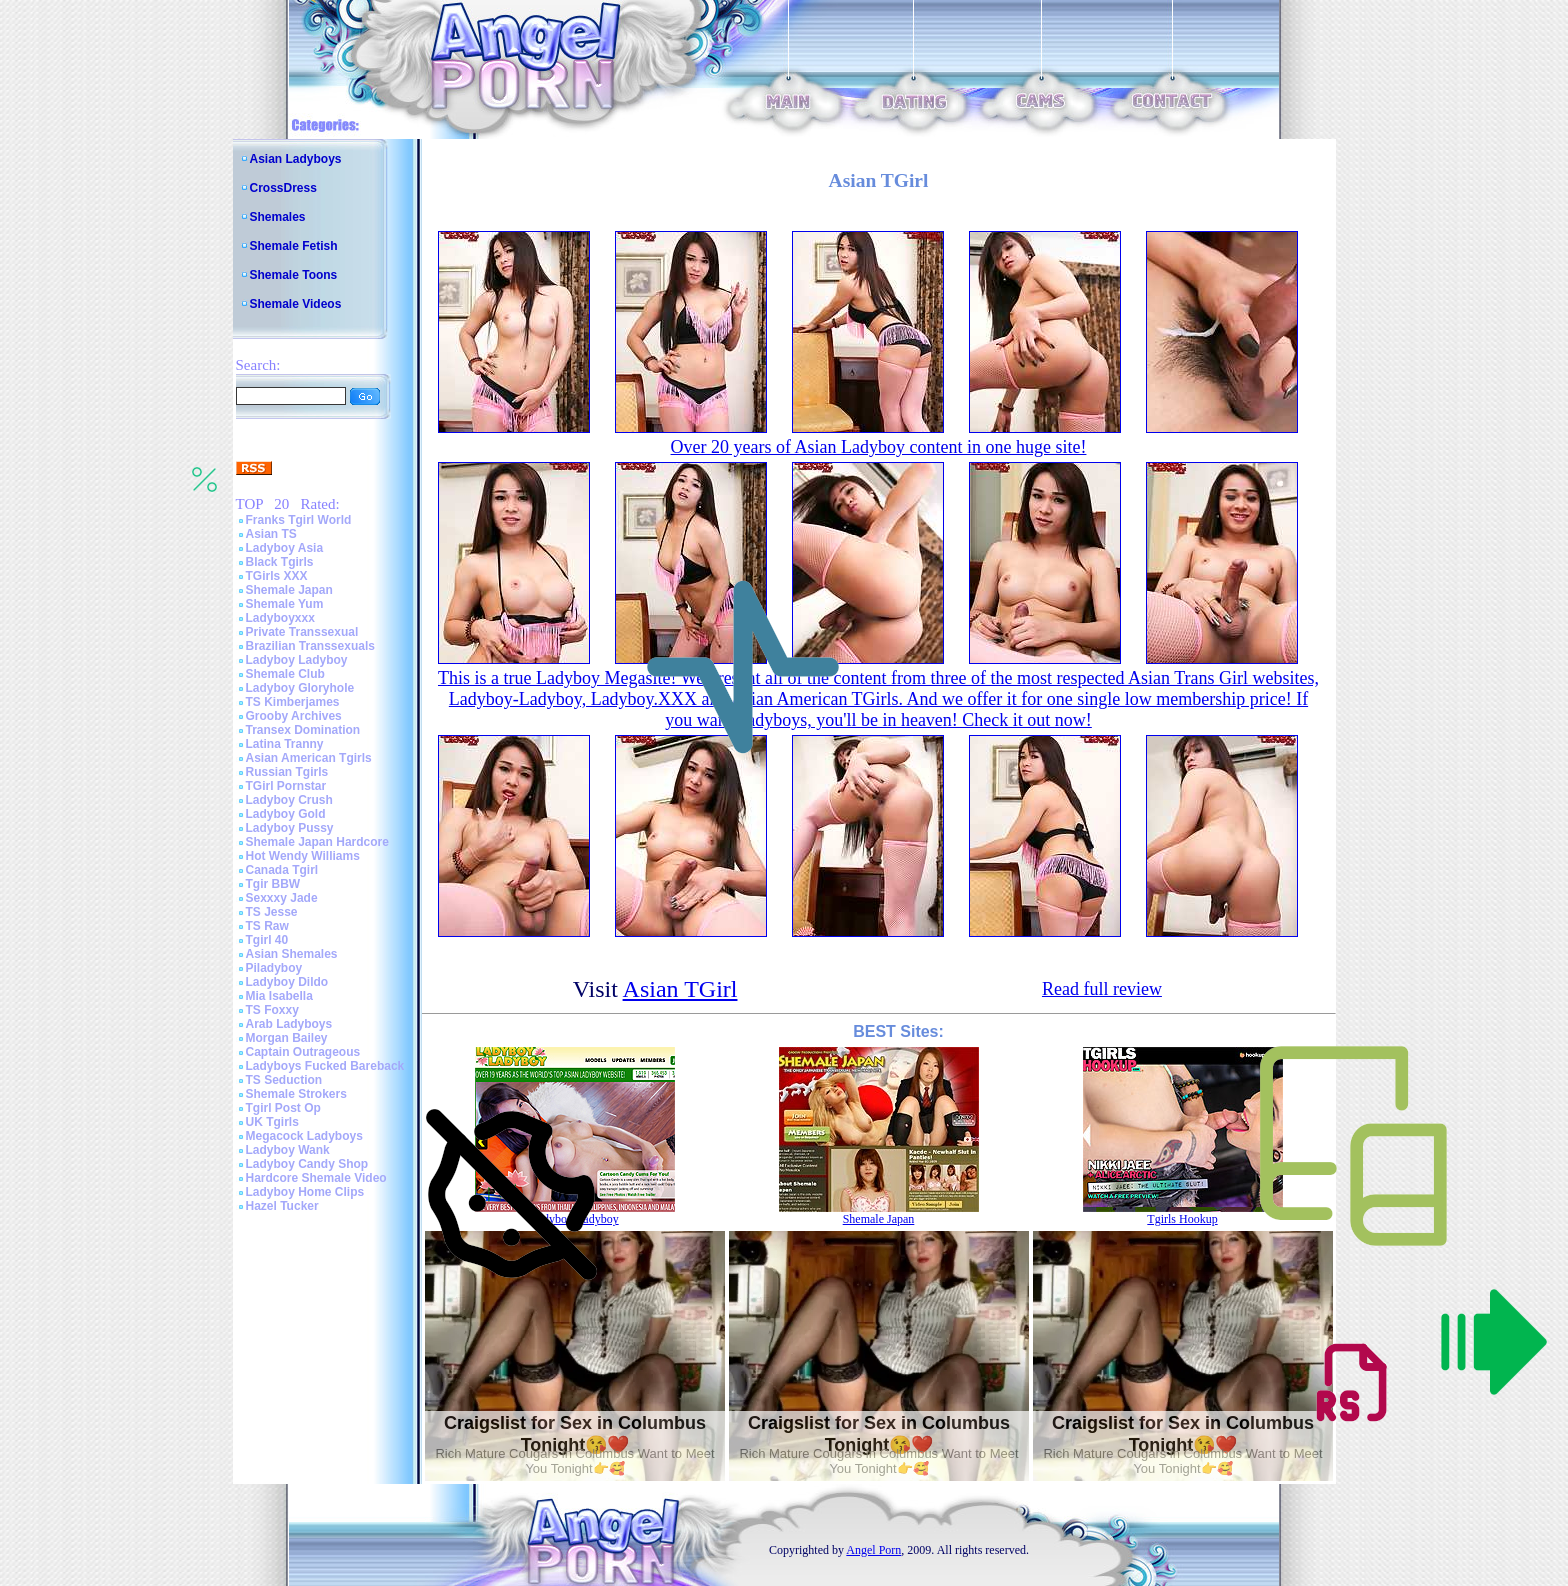 Image resolution: width=1568 pixels, height=1586 pixels. What do you see at coordinates (1347, 1146) in the screenshot?
I see `clone or duplicate a repository` at bounding box center [1347, 1146].